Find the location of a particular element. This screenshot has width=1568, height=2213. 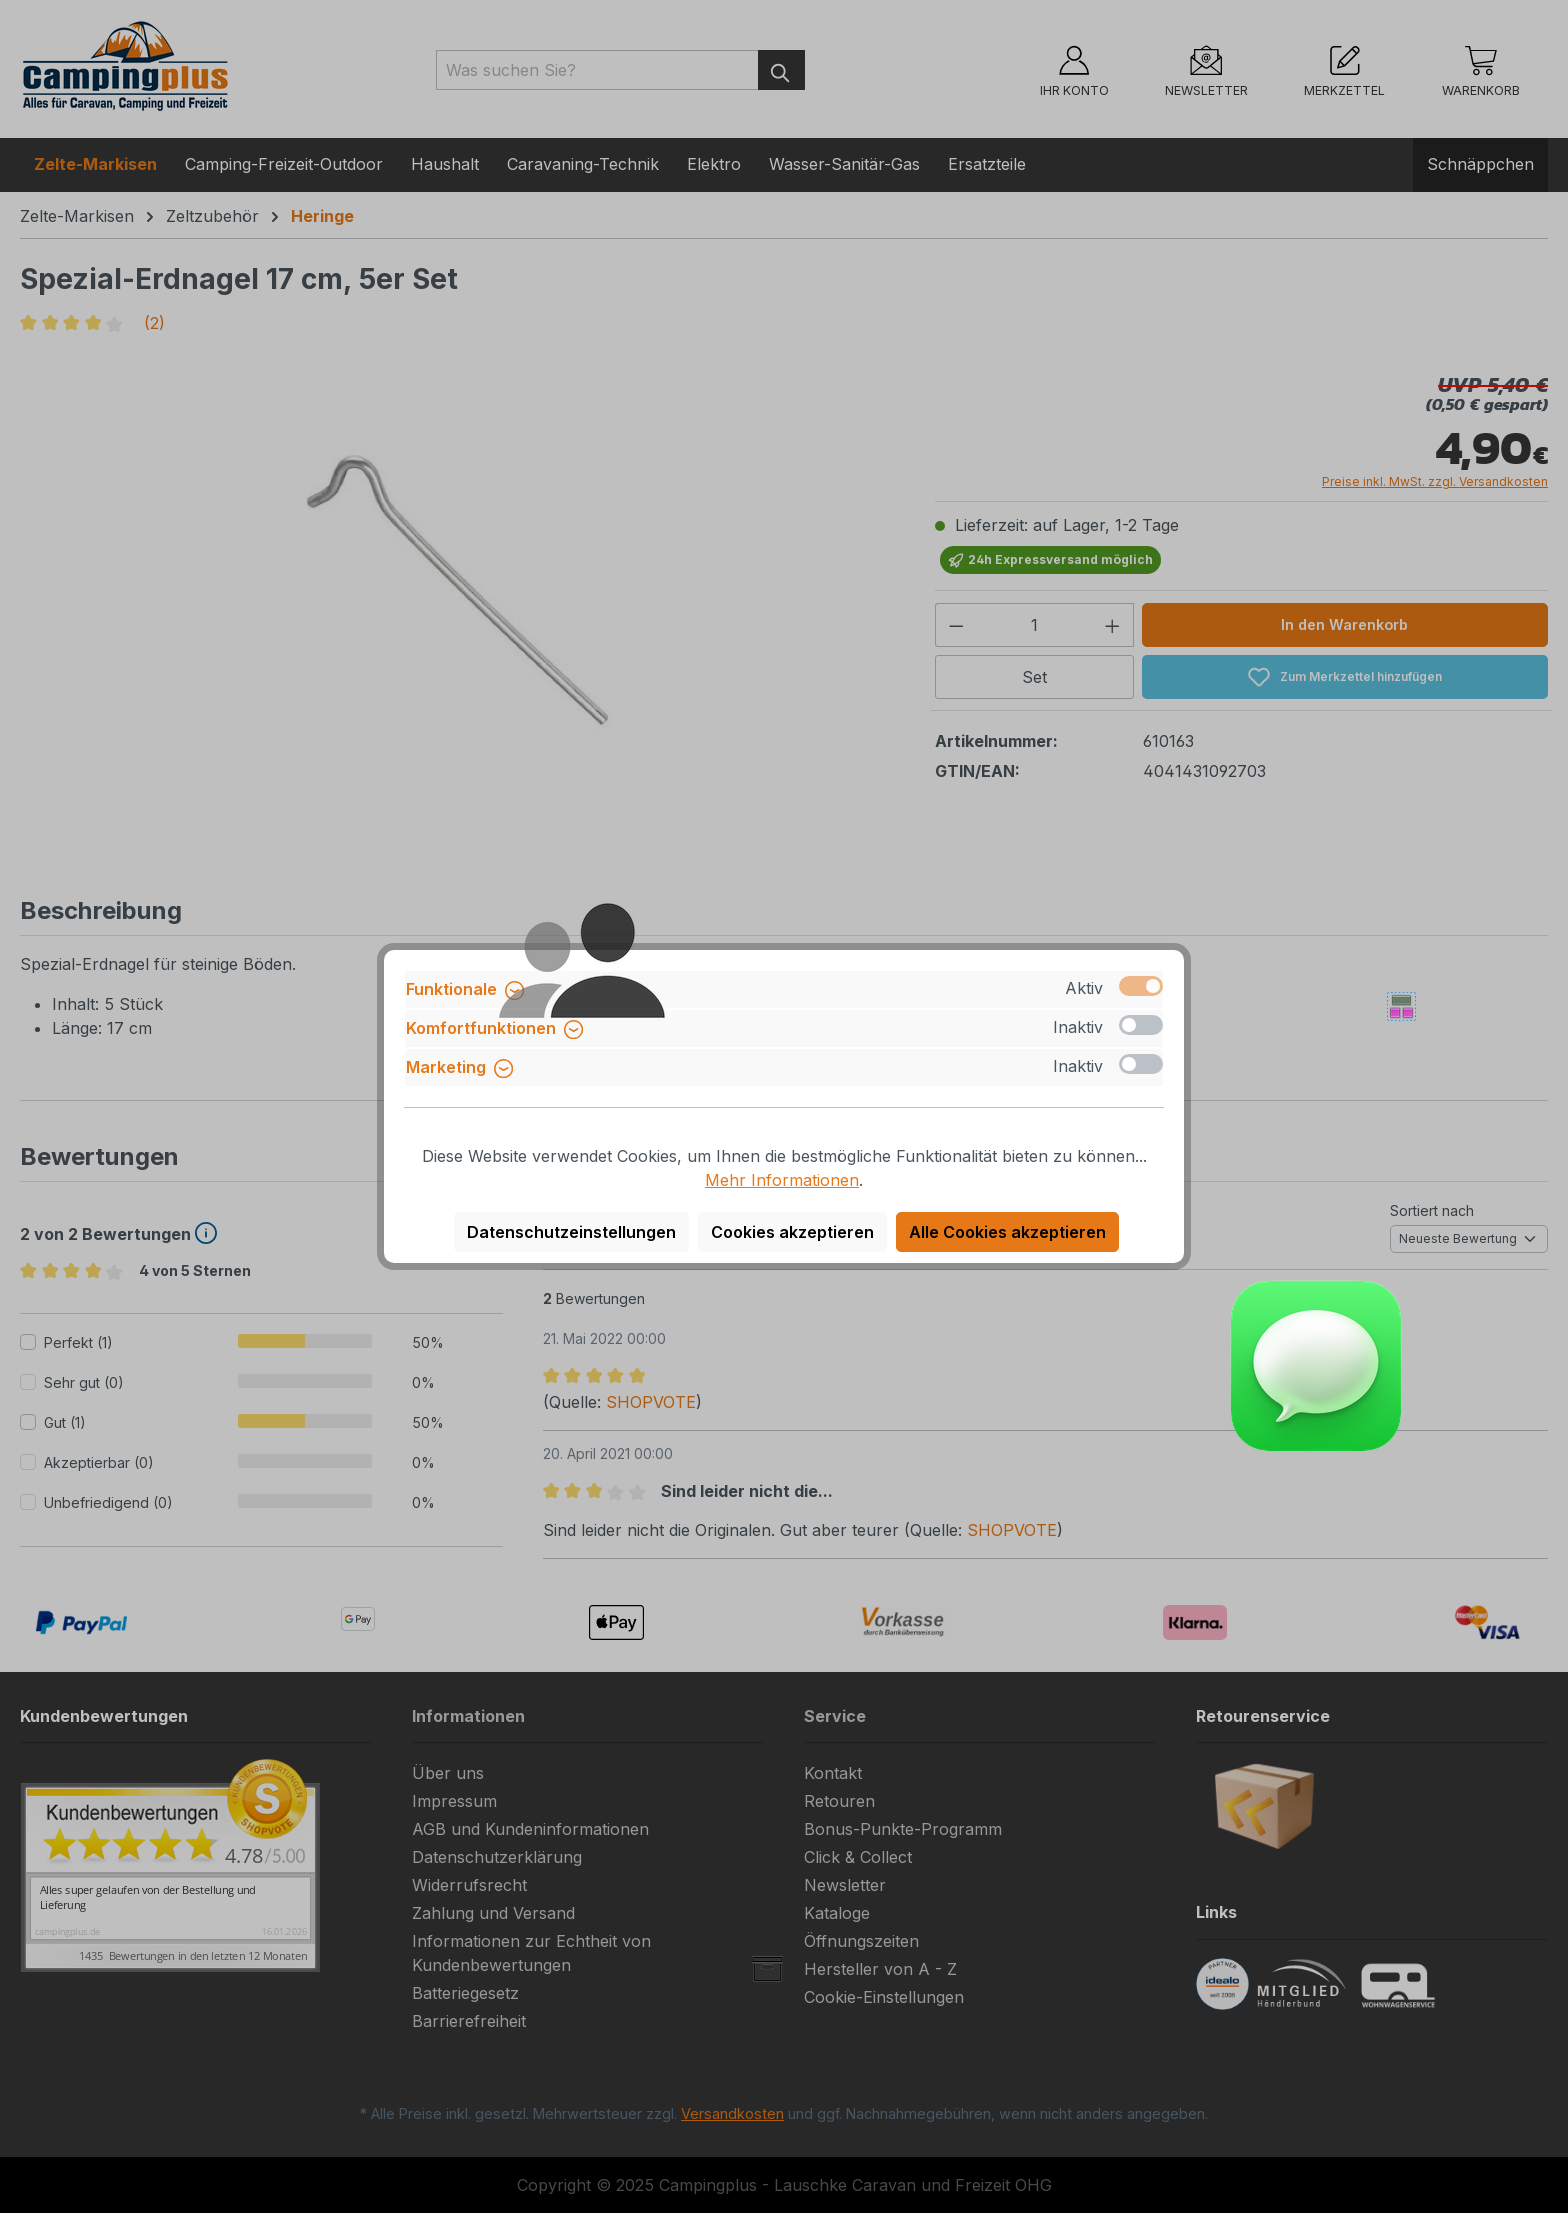

view archived emails is located at coordinates (767, 1968).